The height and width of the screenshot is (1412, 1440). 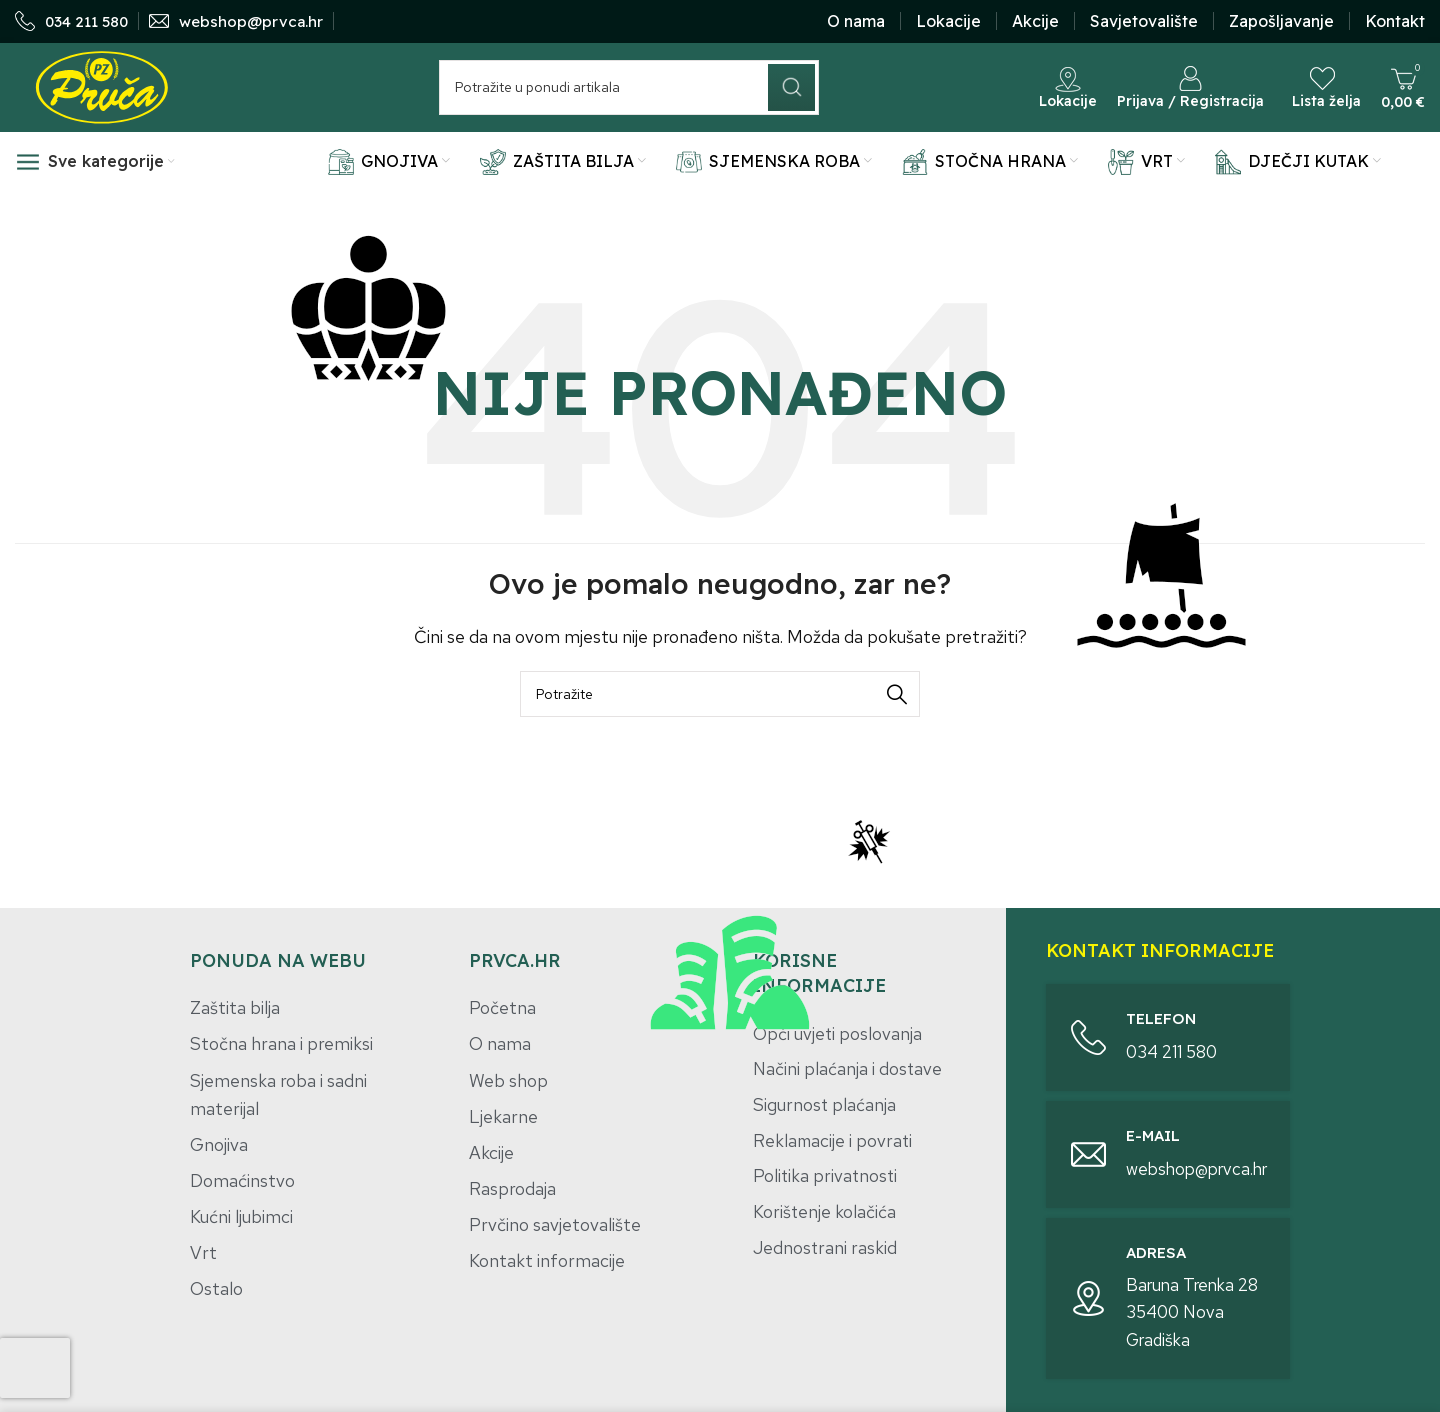 What do you see at coordinates (1161, 575) in the screenshot?
I see `water transportation or rafting activity` at bounding box center [1161, 575].